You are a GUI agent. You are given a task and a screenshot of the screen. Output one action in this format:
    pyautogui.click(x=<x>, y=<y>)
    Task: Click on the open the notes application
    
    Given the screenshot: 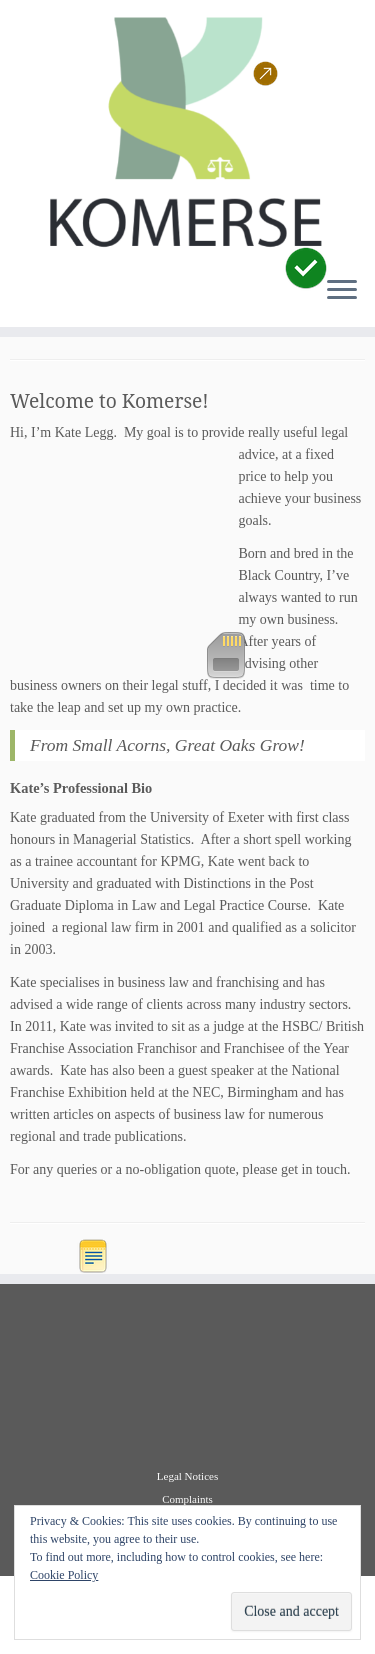 What is the action you would take?
    pyautogui.click(x=93, y=1256)
    